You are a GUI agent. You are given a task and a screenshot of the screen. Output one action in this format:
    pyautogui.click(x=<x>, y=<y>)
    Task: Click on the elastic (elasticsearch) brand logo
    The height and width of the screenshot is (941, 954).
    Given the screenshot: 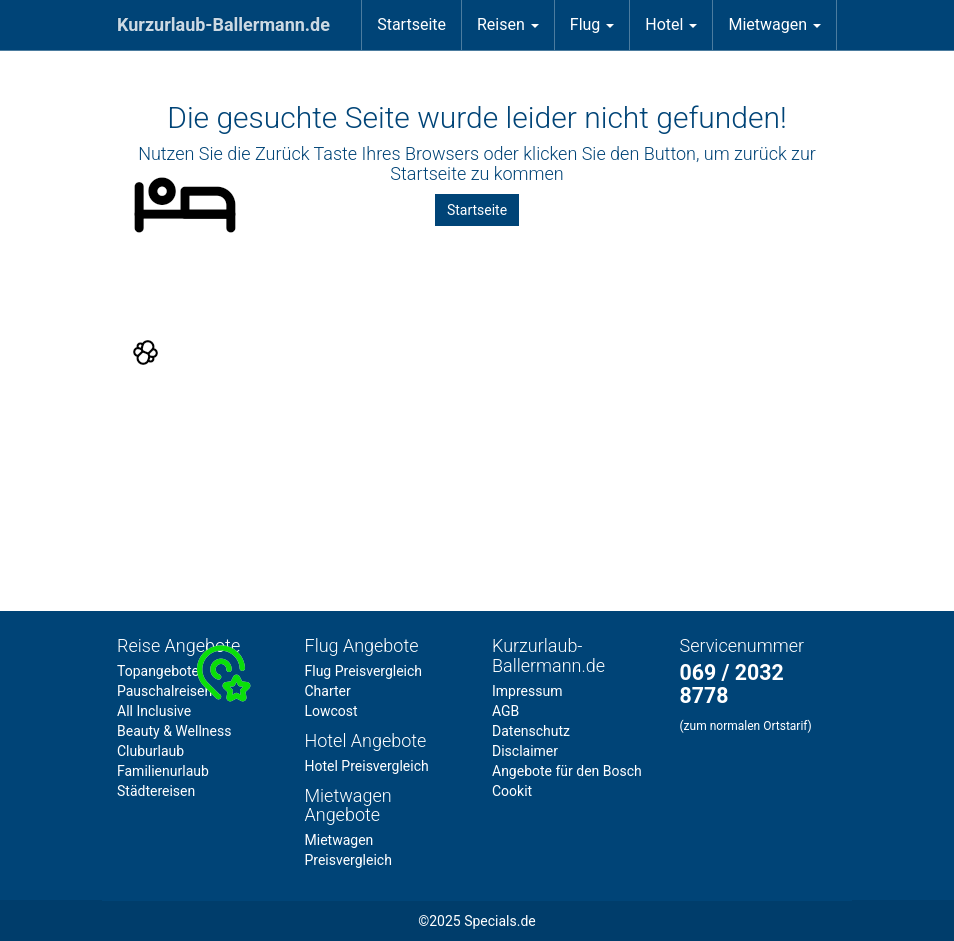 What is the action you would take?
    pyautogui.click(x=145, y=352)
    